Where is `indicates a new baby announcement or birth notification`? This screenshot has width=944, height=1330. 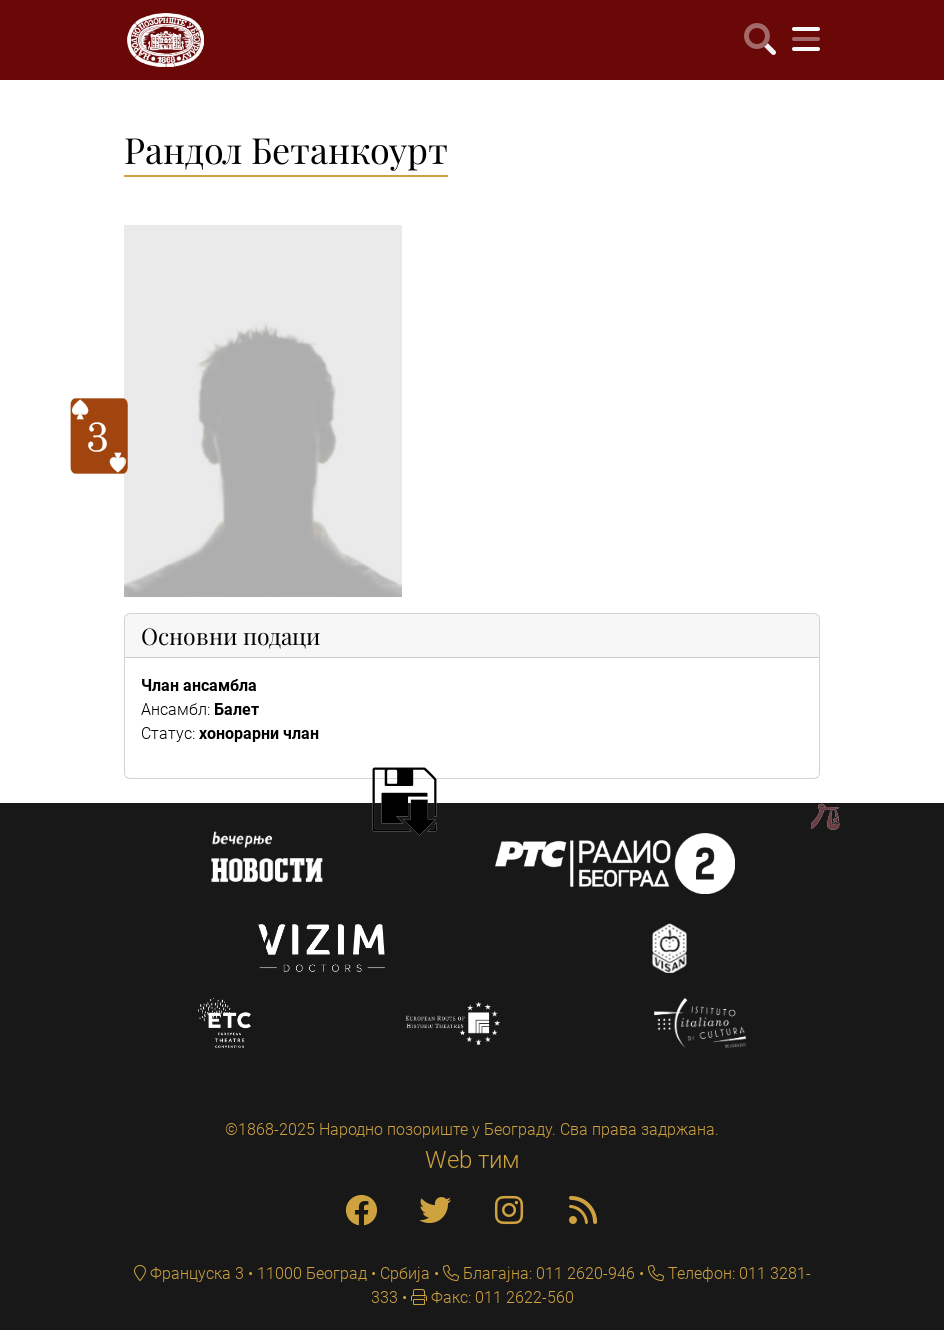 indicates a new baby announcement or birth notification is located at coordinates (825, 815).